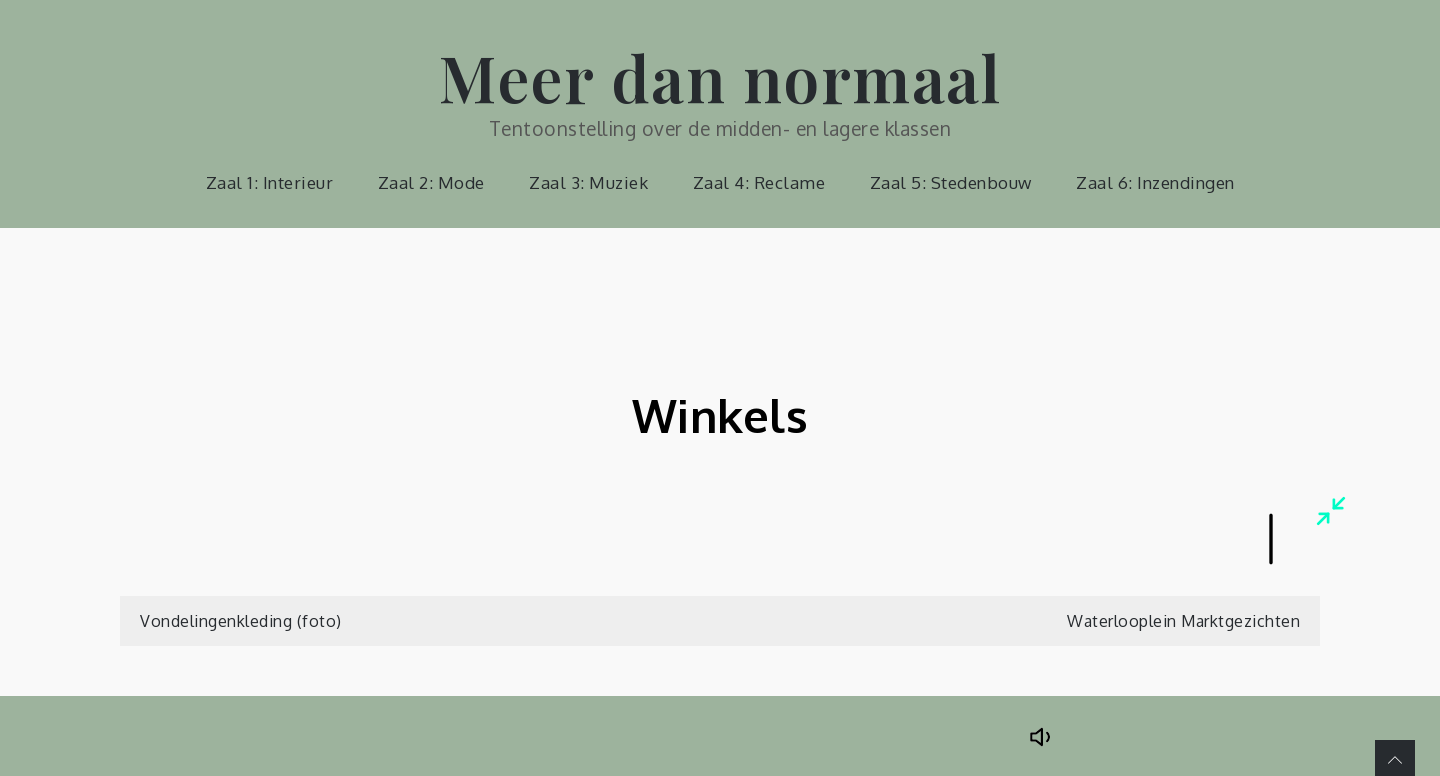 This screenshot has height=776, width=1440. Describe the element at coordinates (1271, 539) in the screenshot. I see `vertical divider or separator between UI elements` at that location.